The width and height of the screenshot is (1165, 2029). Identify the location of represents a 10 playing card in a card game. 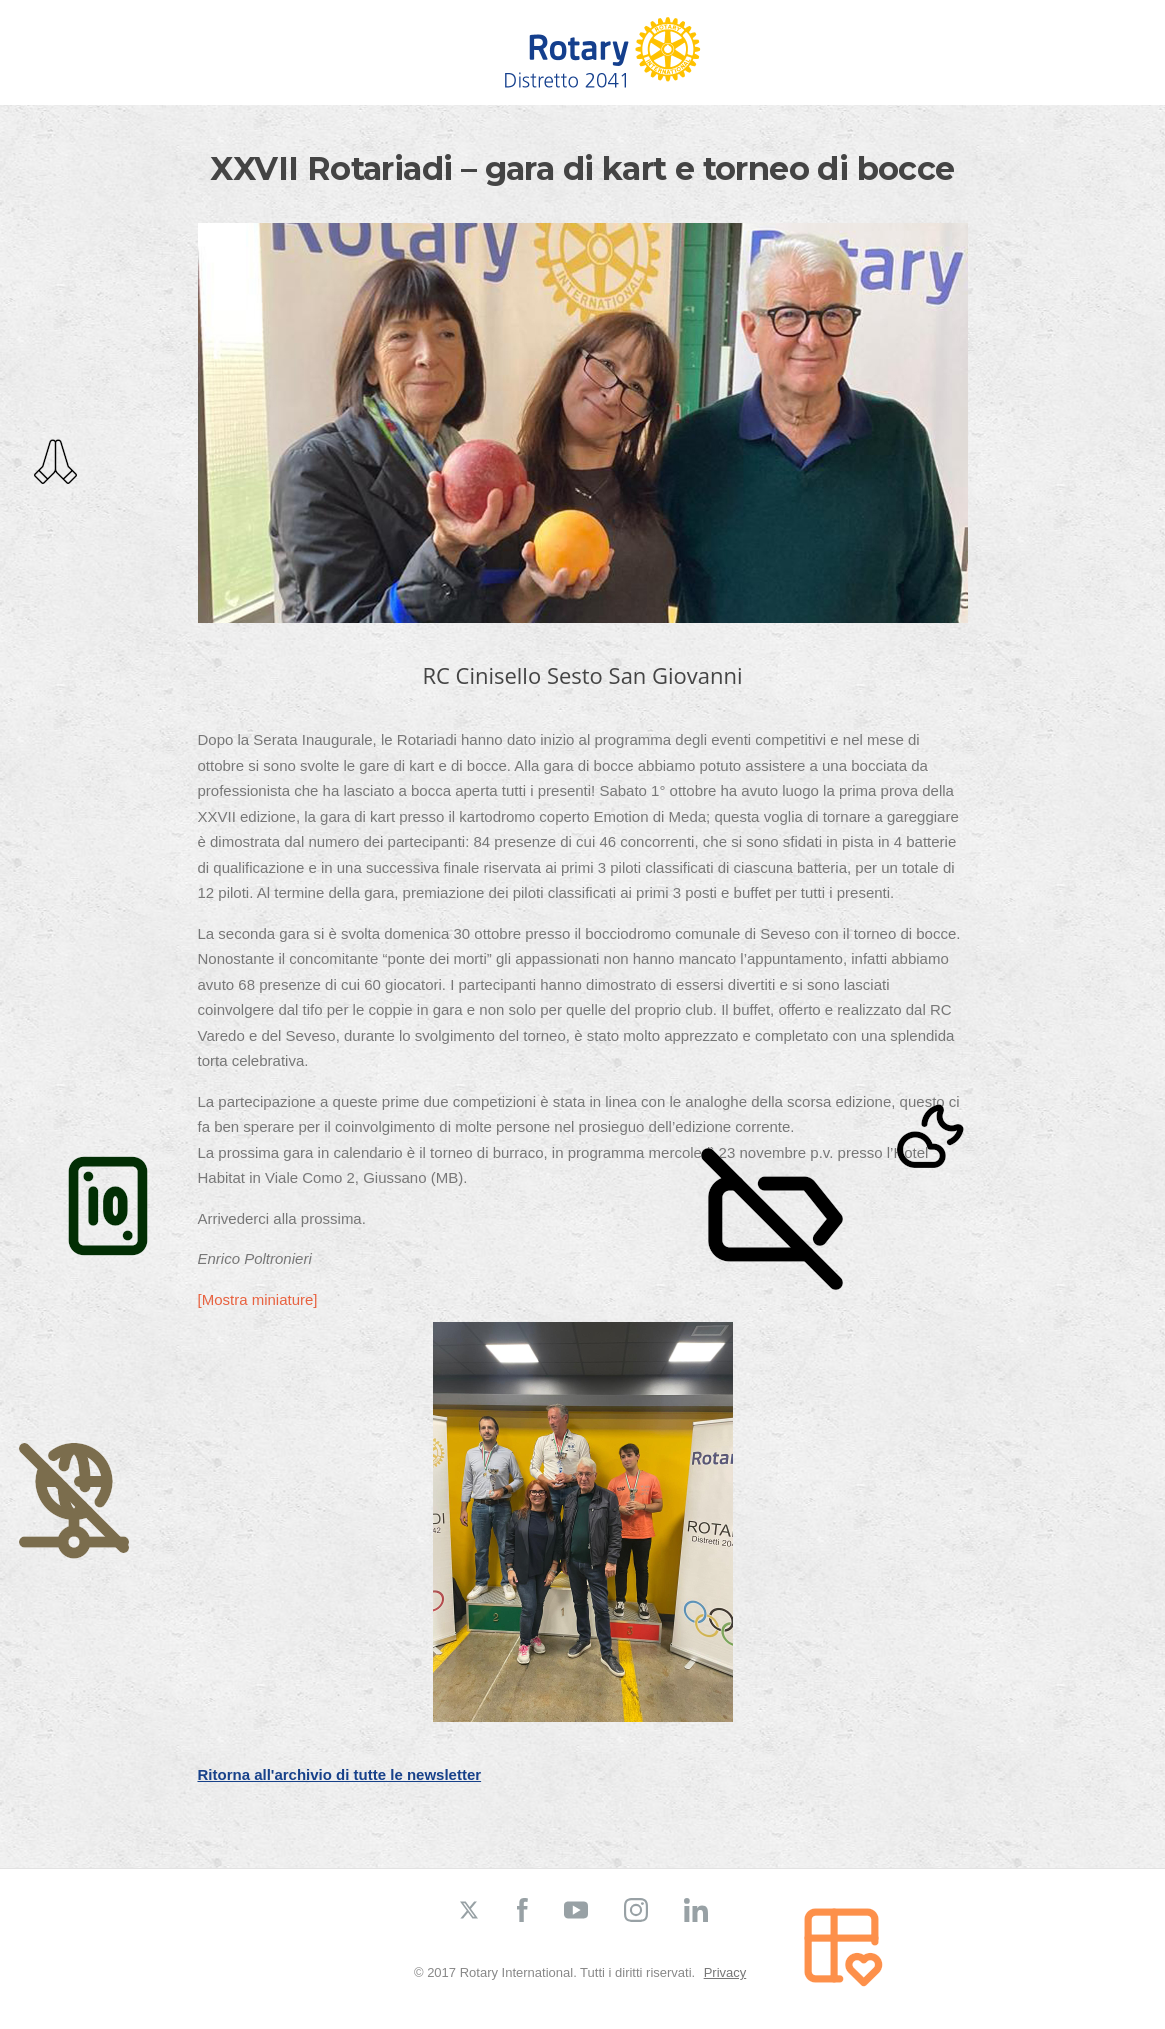
(108, 1206).